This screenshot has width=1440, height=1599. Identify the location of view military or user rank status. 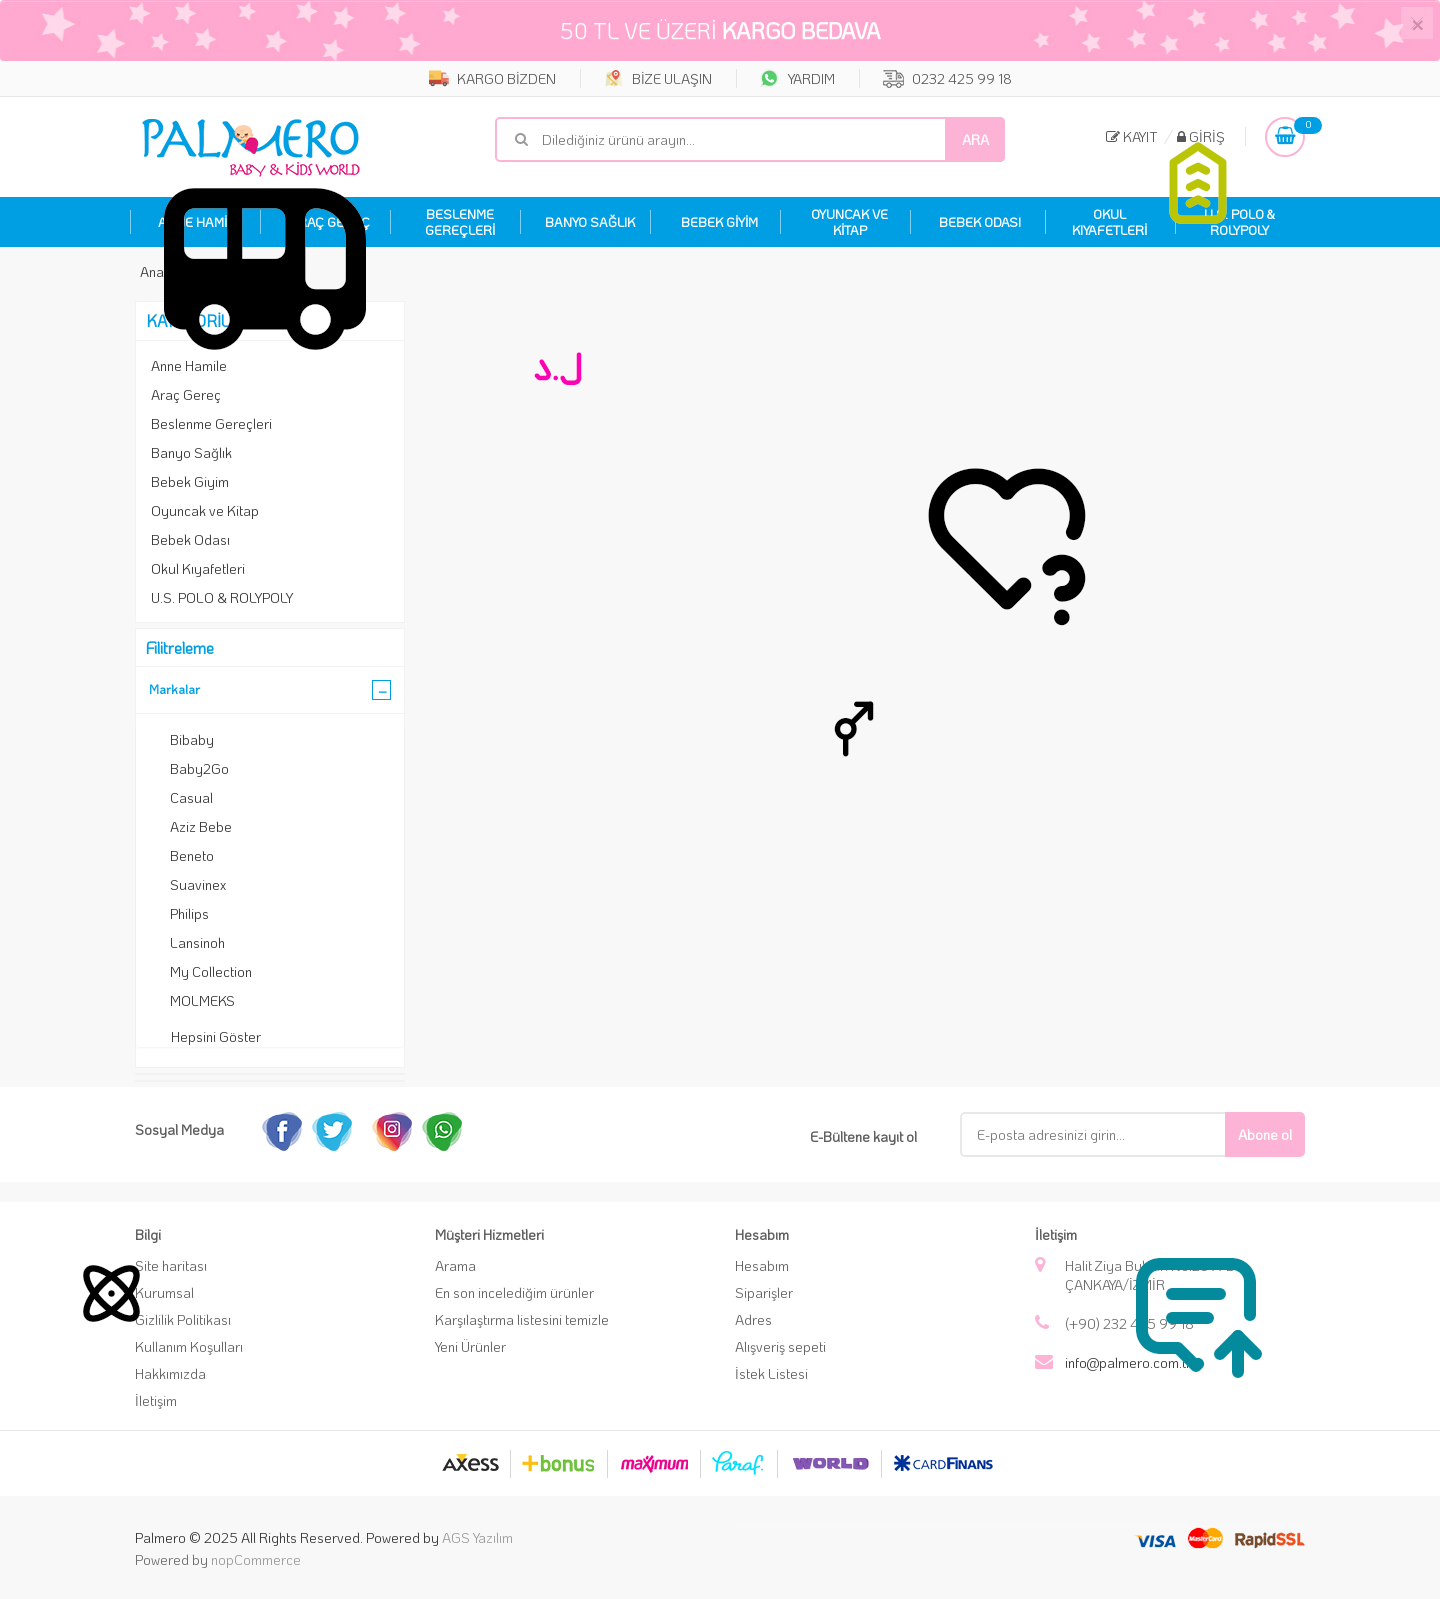
(1198, 183).